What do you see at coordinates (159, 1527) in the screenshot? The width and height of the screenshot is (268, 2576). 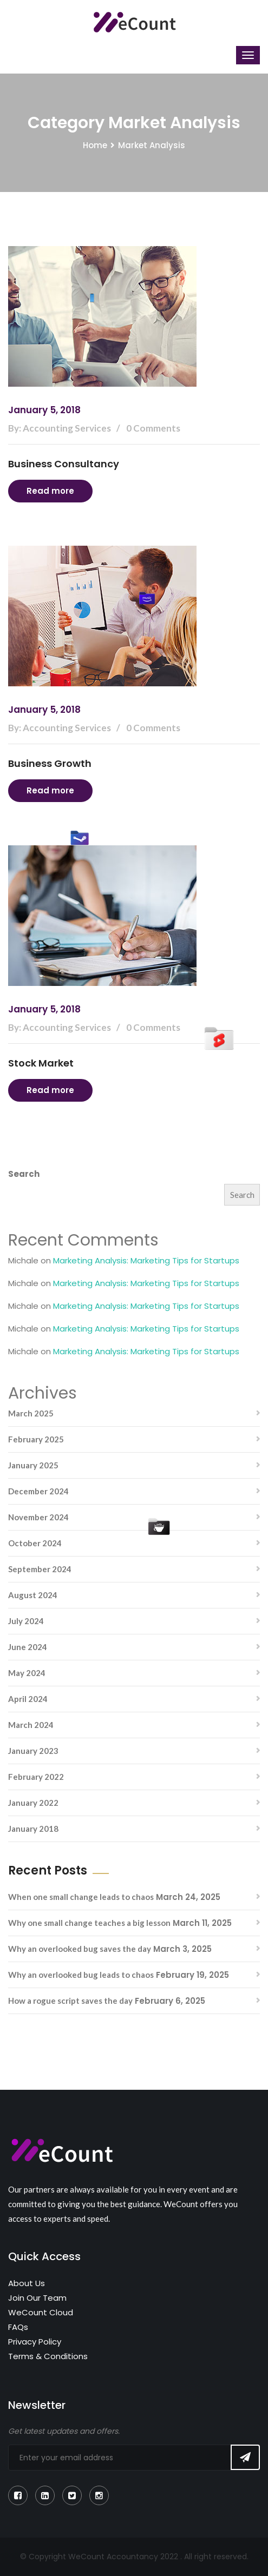 I see `folder containing coffeescript project files` at bounding box center [159, 1527].